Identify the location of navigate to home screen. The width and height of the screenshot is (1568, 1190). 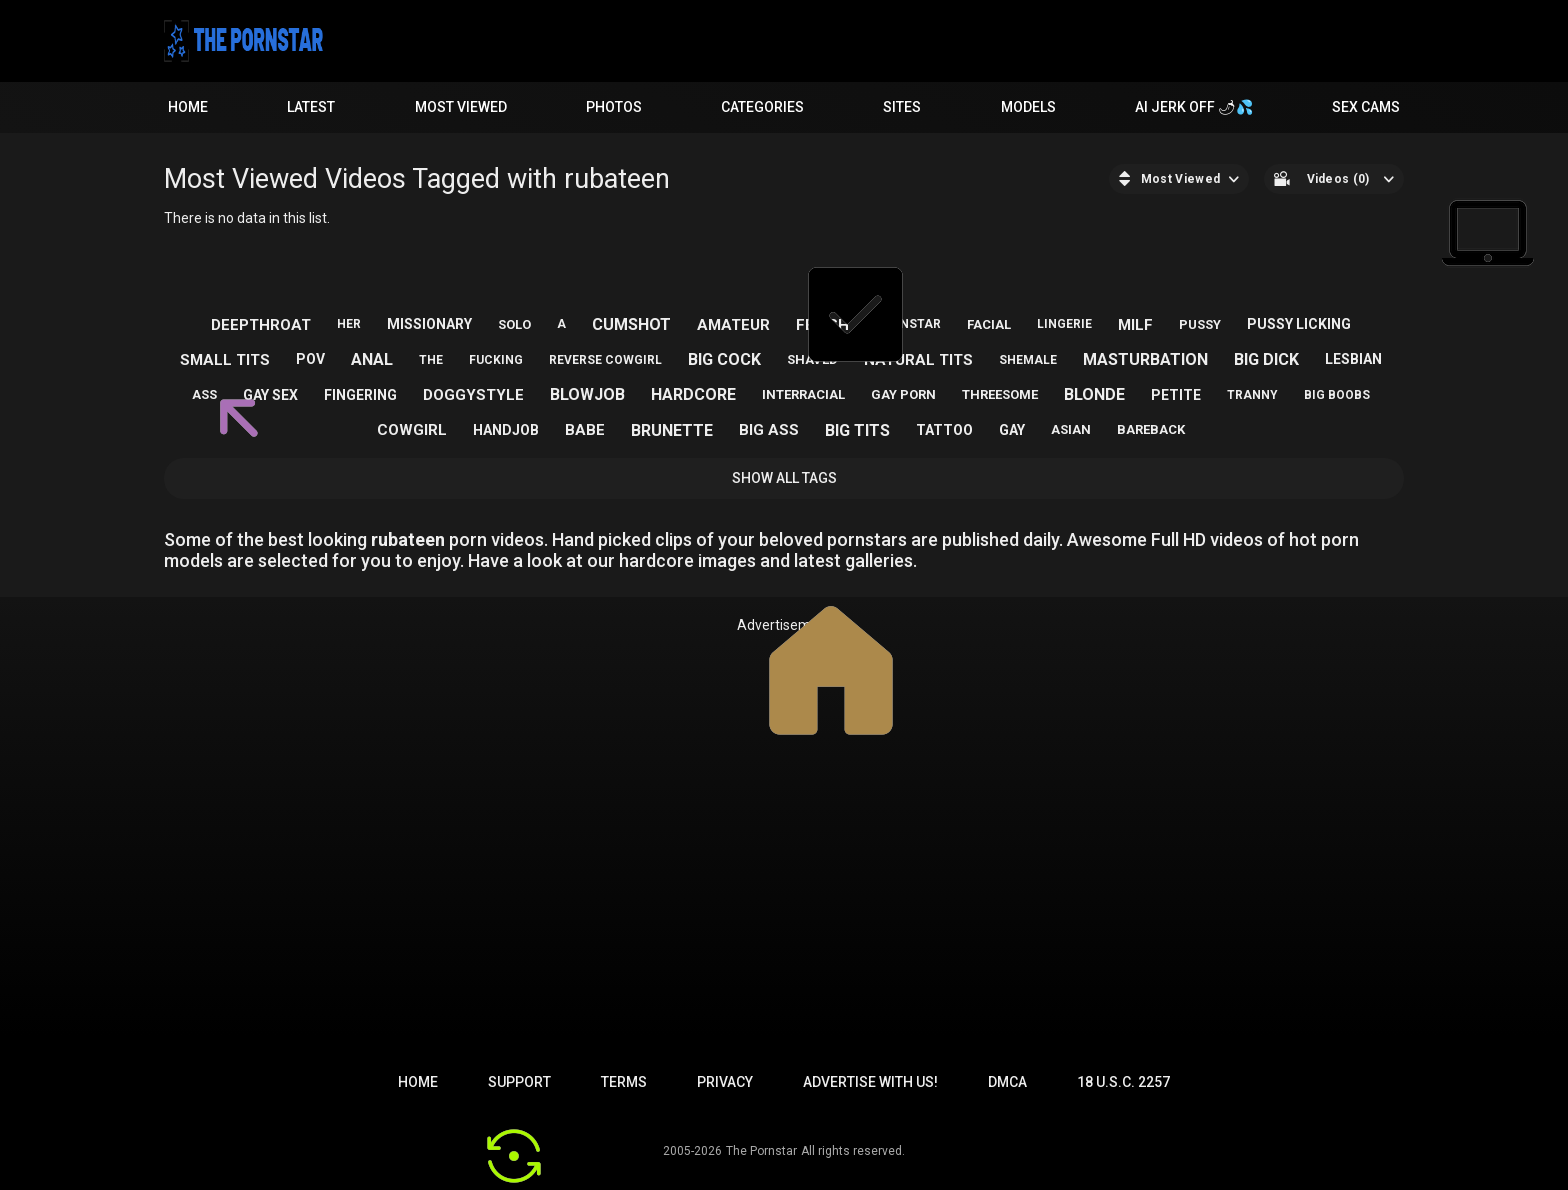
(831, 673).